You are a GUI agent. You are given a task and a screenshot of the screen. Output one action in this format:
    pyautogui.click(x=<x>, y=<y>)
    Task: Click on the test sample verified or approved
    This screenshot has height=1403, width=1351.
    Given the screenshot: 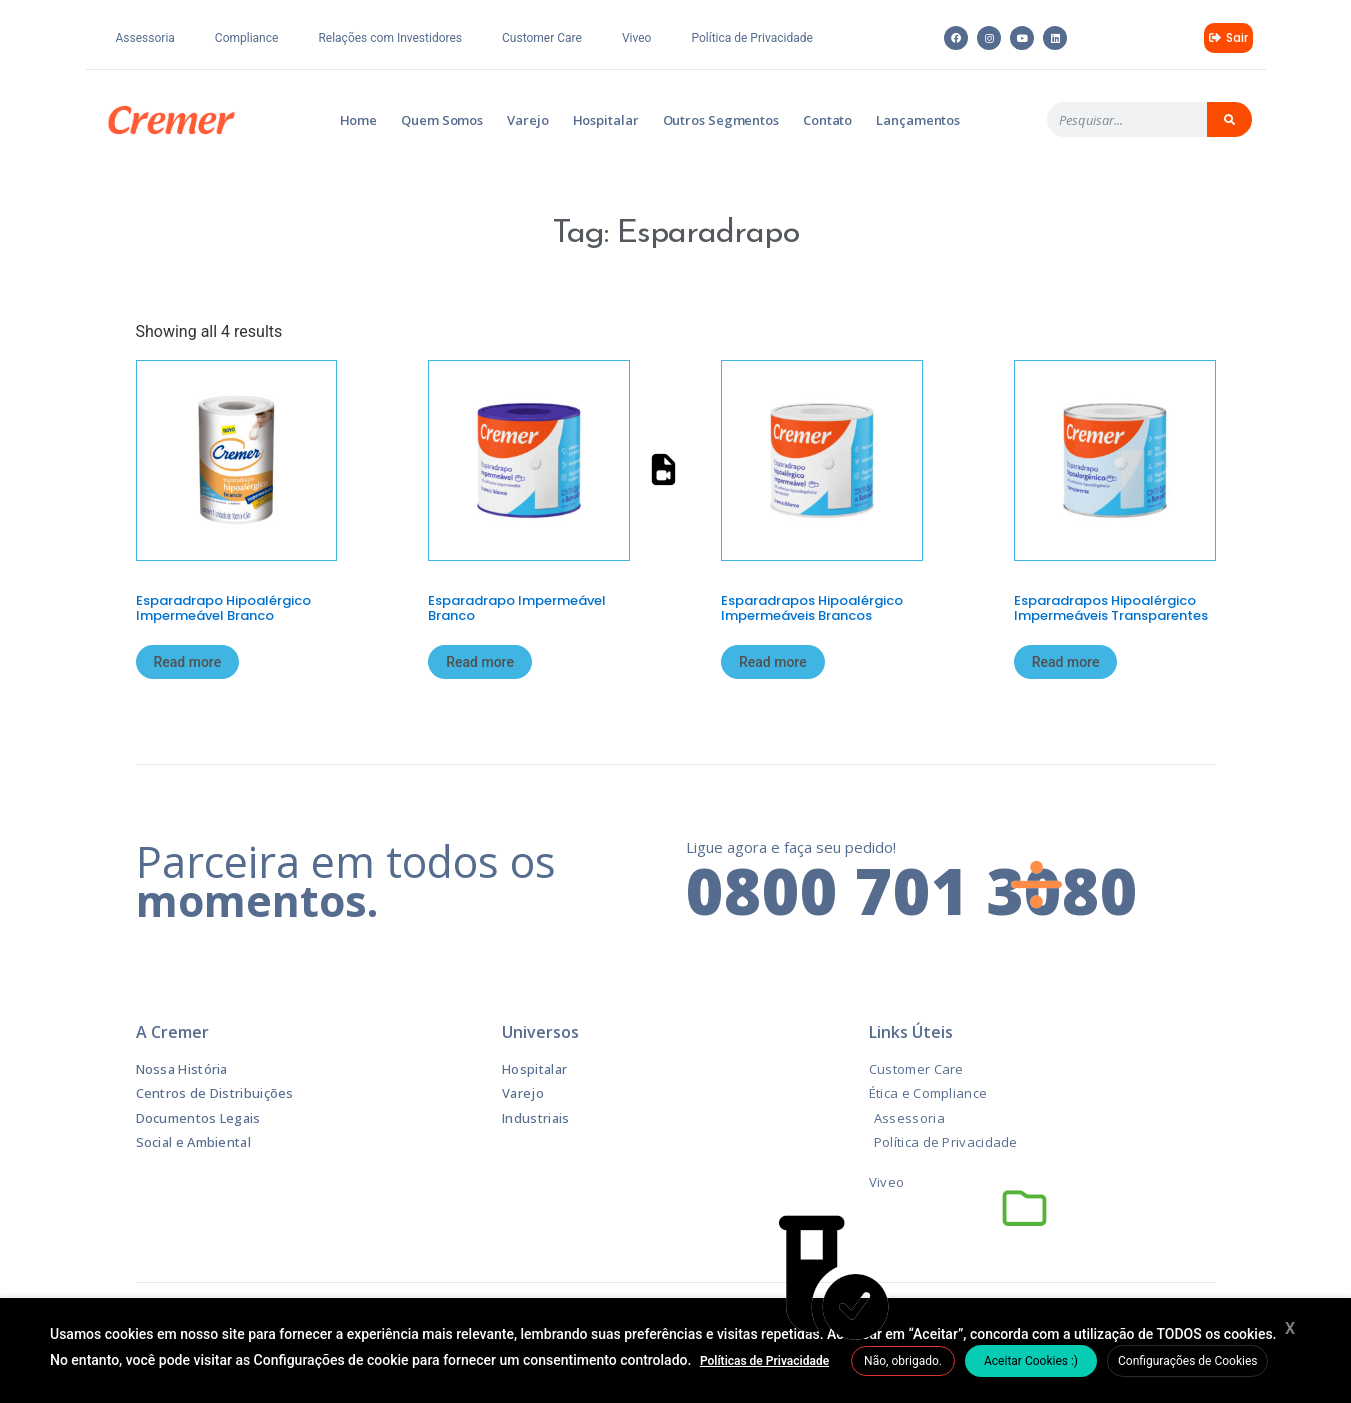 What is the action you would take?
    pyautogui.click(x=830, y=1274)
    